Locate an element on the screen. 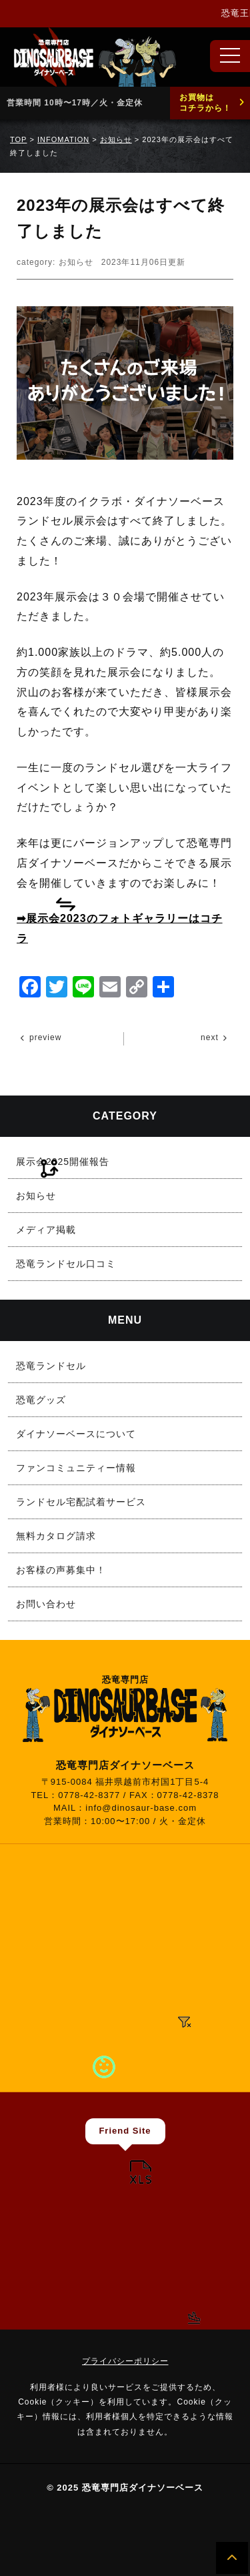 The image size is (250, 2576). swap or exchange items is located at coordinates (65, 904).